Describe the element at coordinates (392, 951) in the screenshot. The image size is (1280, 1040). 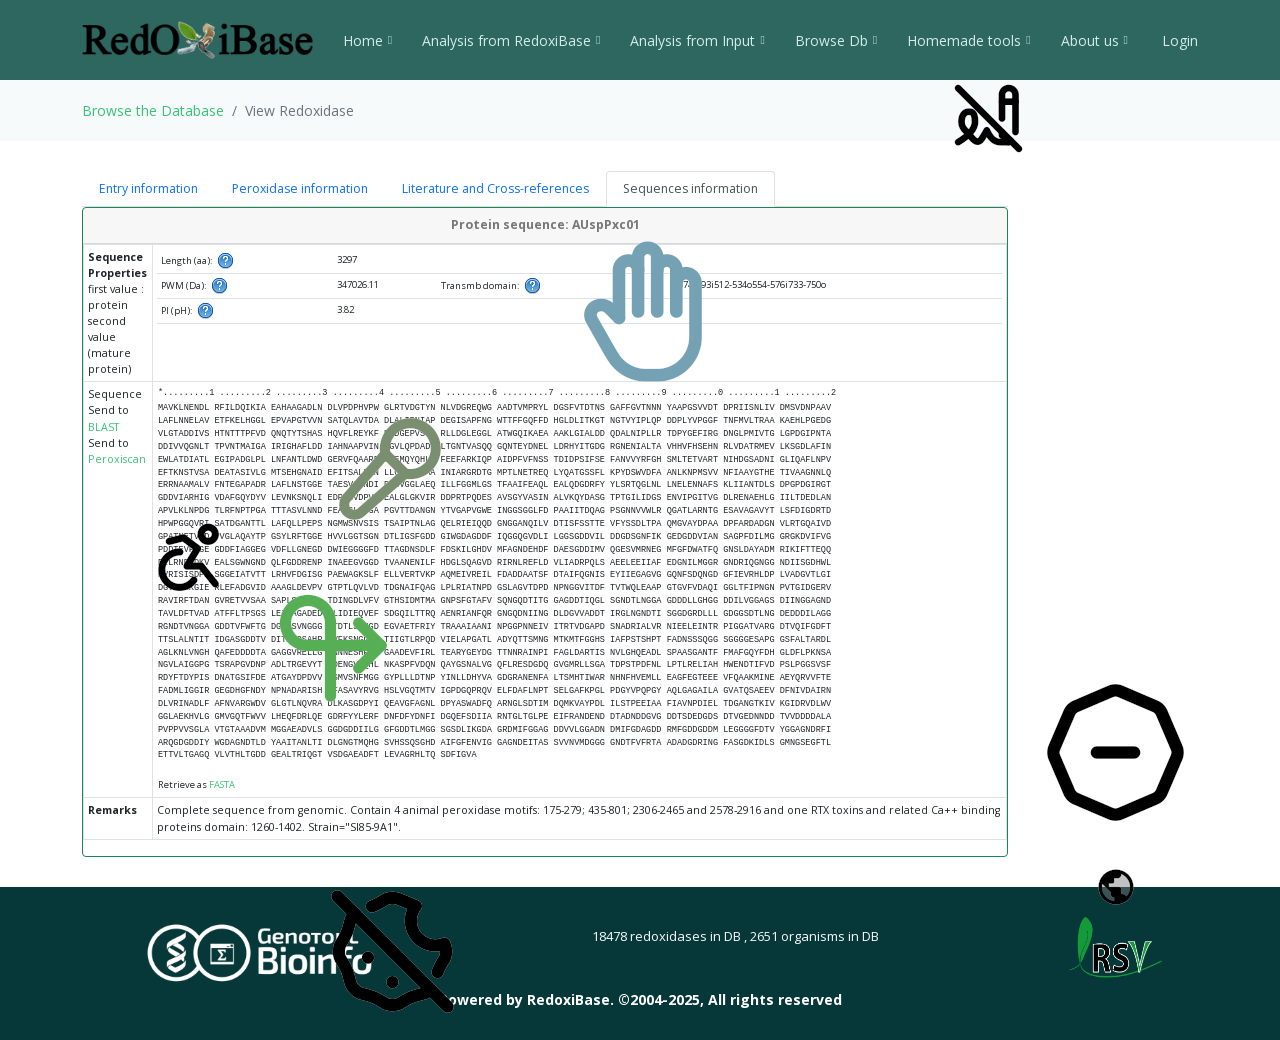
I see `disable cookie tracking` at that location.